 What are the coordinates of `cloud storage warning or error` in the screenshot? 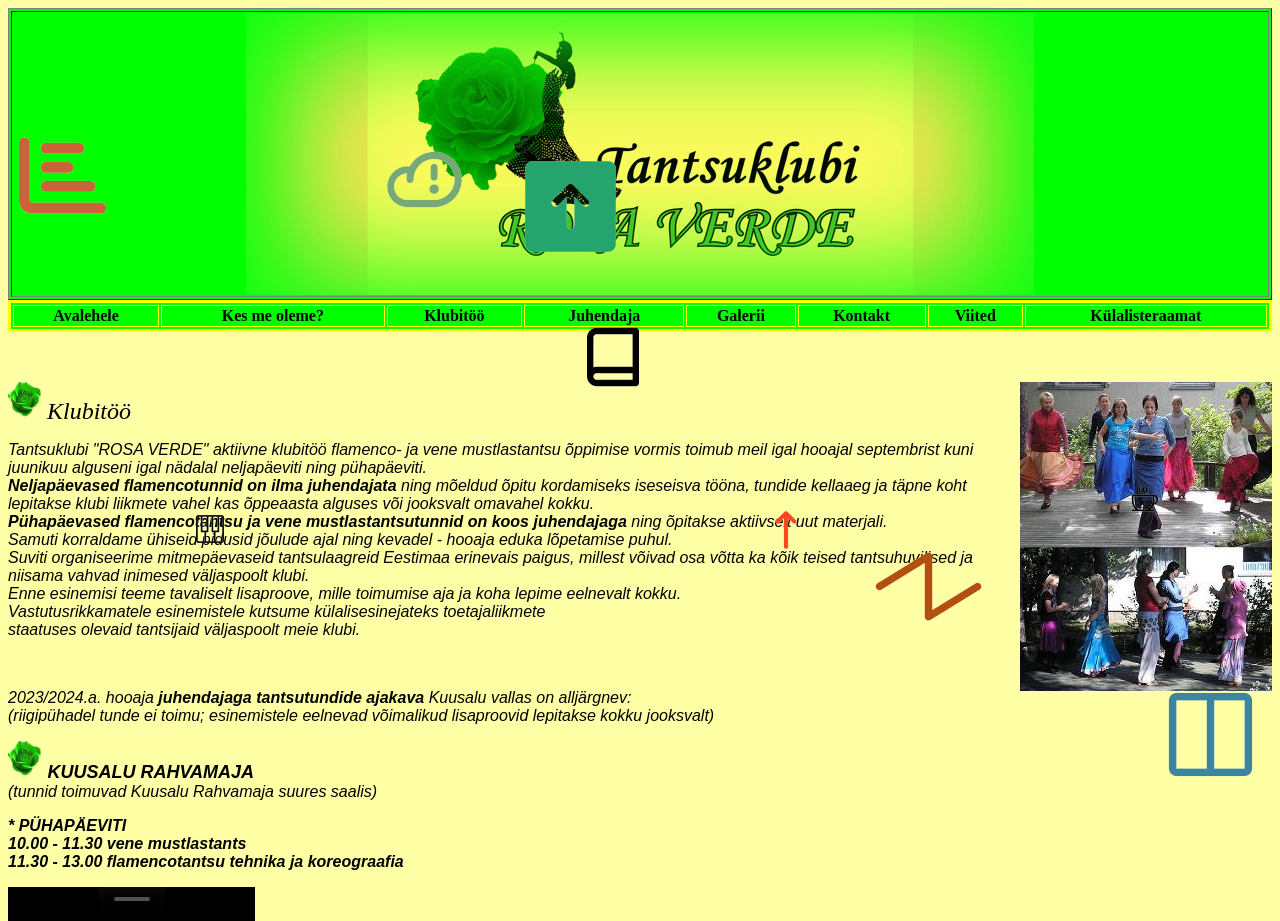 It's located at (424, 179).